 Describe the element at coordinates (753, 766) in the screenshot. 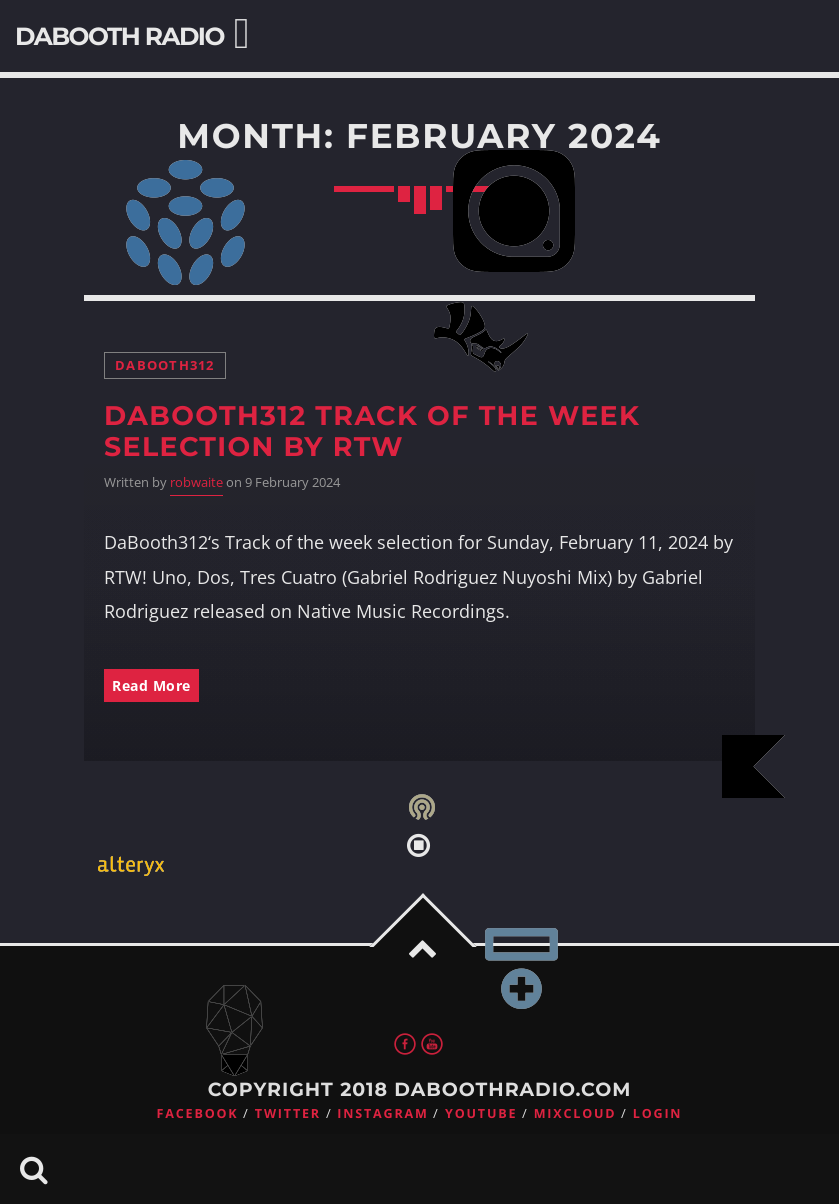

I see `kotlin programming language logo` at that location.